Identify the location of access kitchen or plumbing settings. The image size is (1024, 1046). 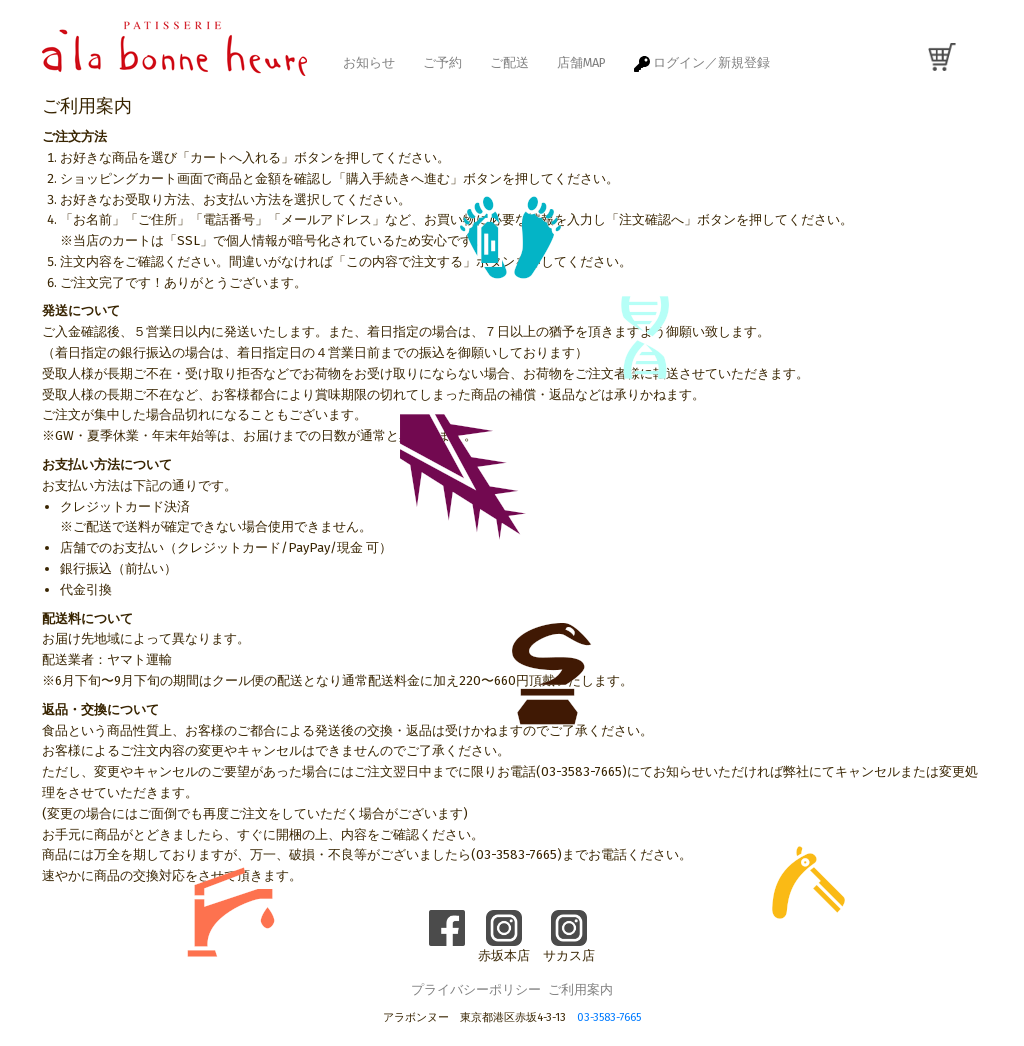
(233, 907).